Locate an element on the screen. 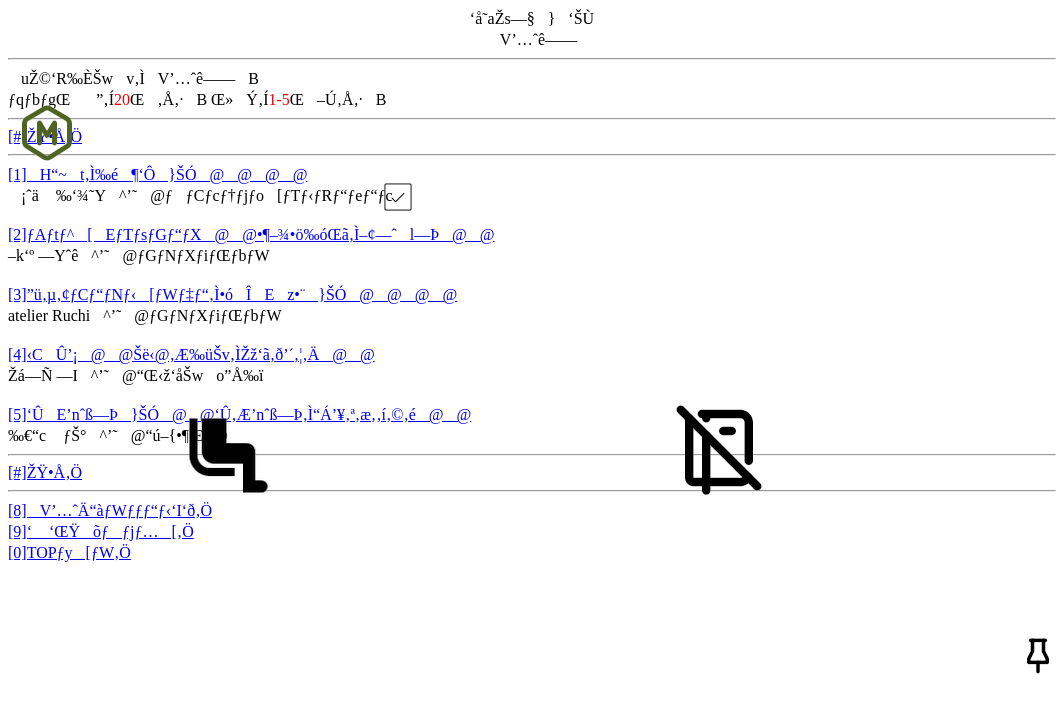 Image resolution: width=1064 pixels, height=720 pixels. mark task as complete is located at coordinates (398, 197).